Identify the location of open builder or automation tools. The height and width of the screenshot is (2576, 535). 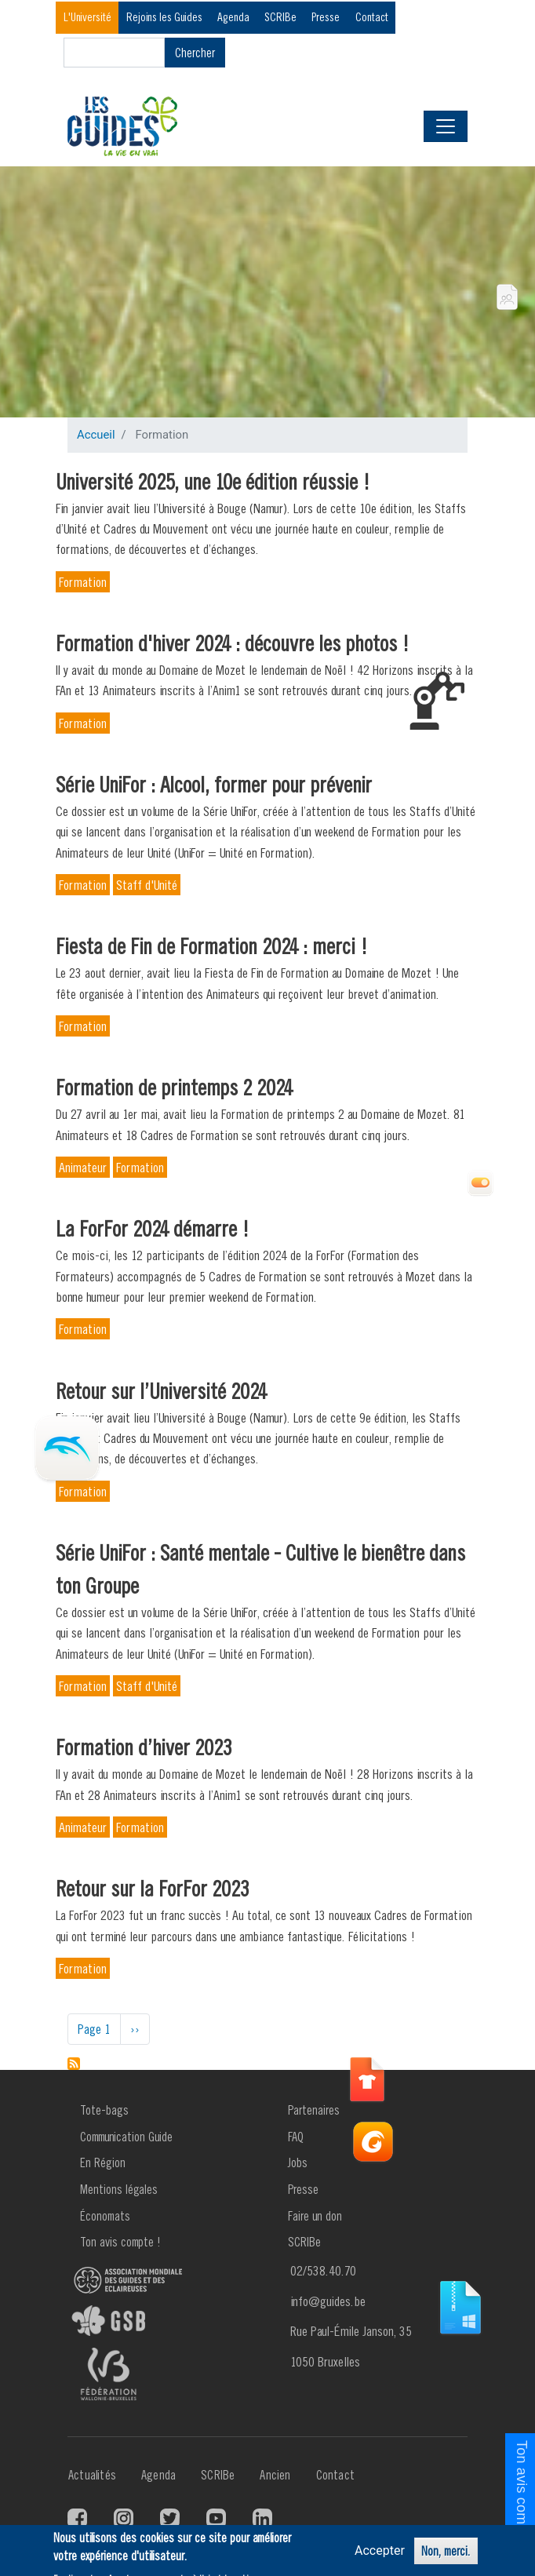
(435, 701).